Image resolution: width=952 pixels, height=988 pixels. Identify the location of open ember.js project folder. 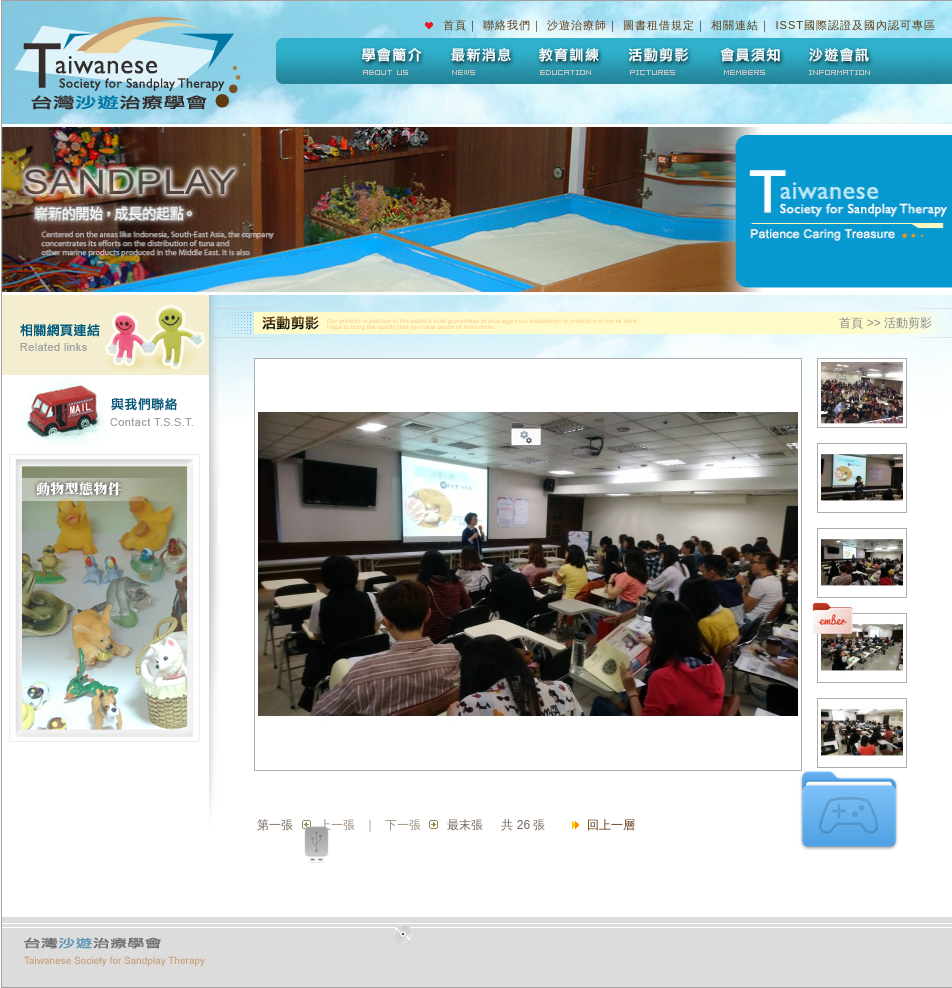
(832, 619).